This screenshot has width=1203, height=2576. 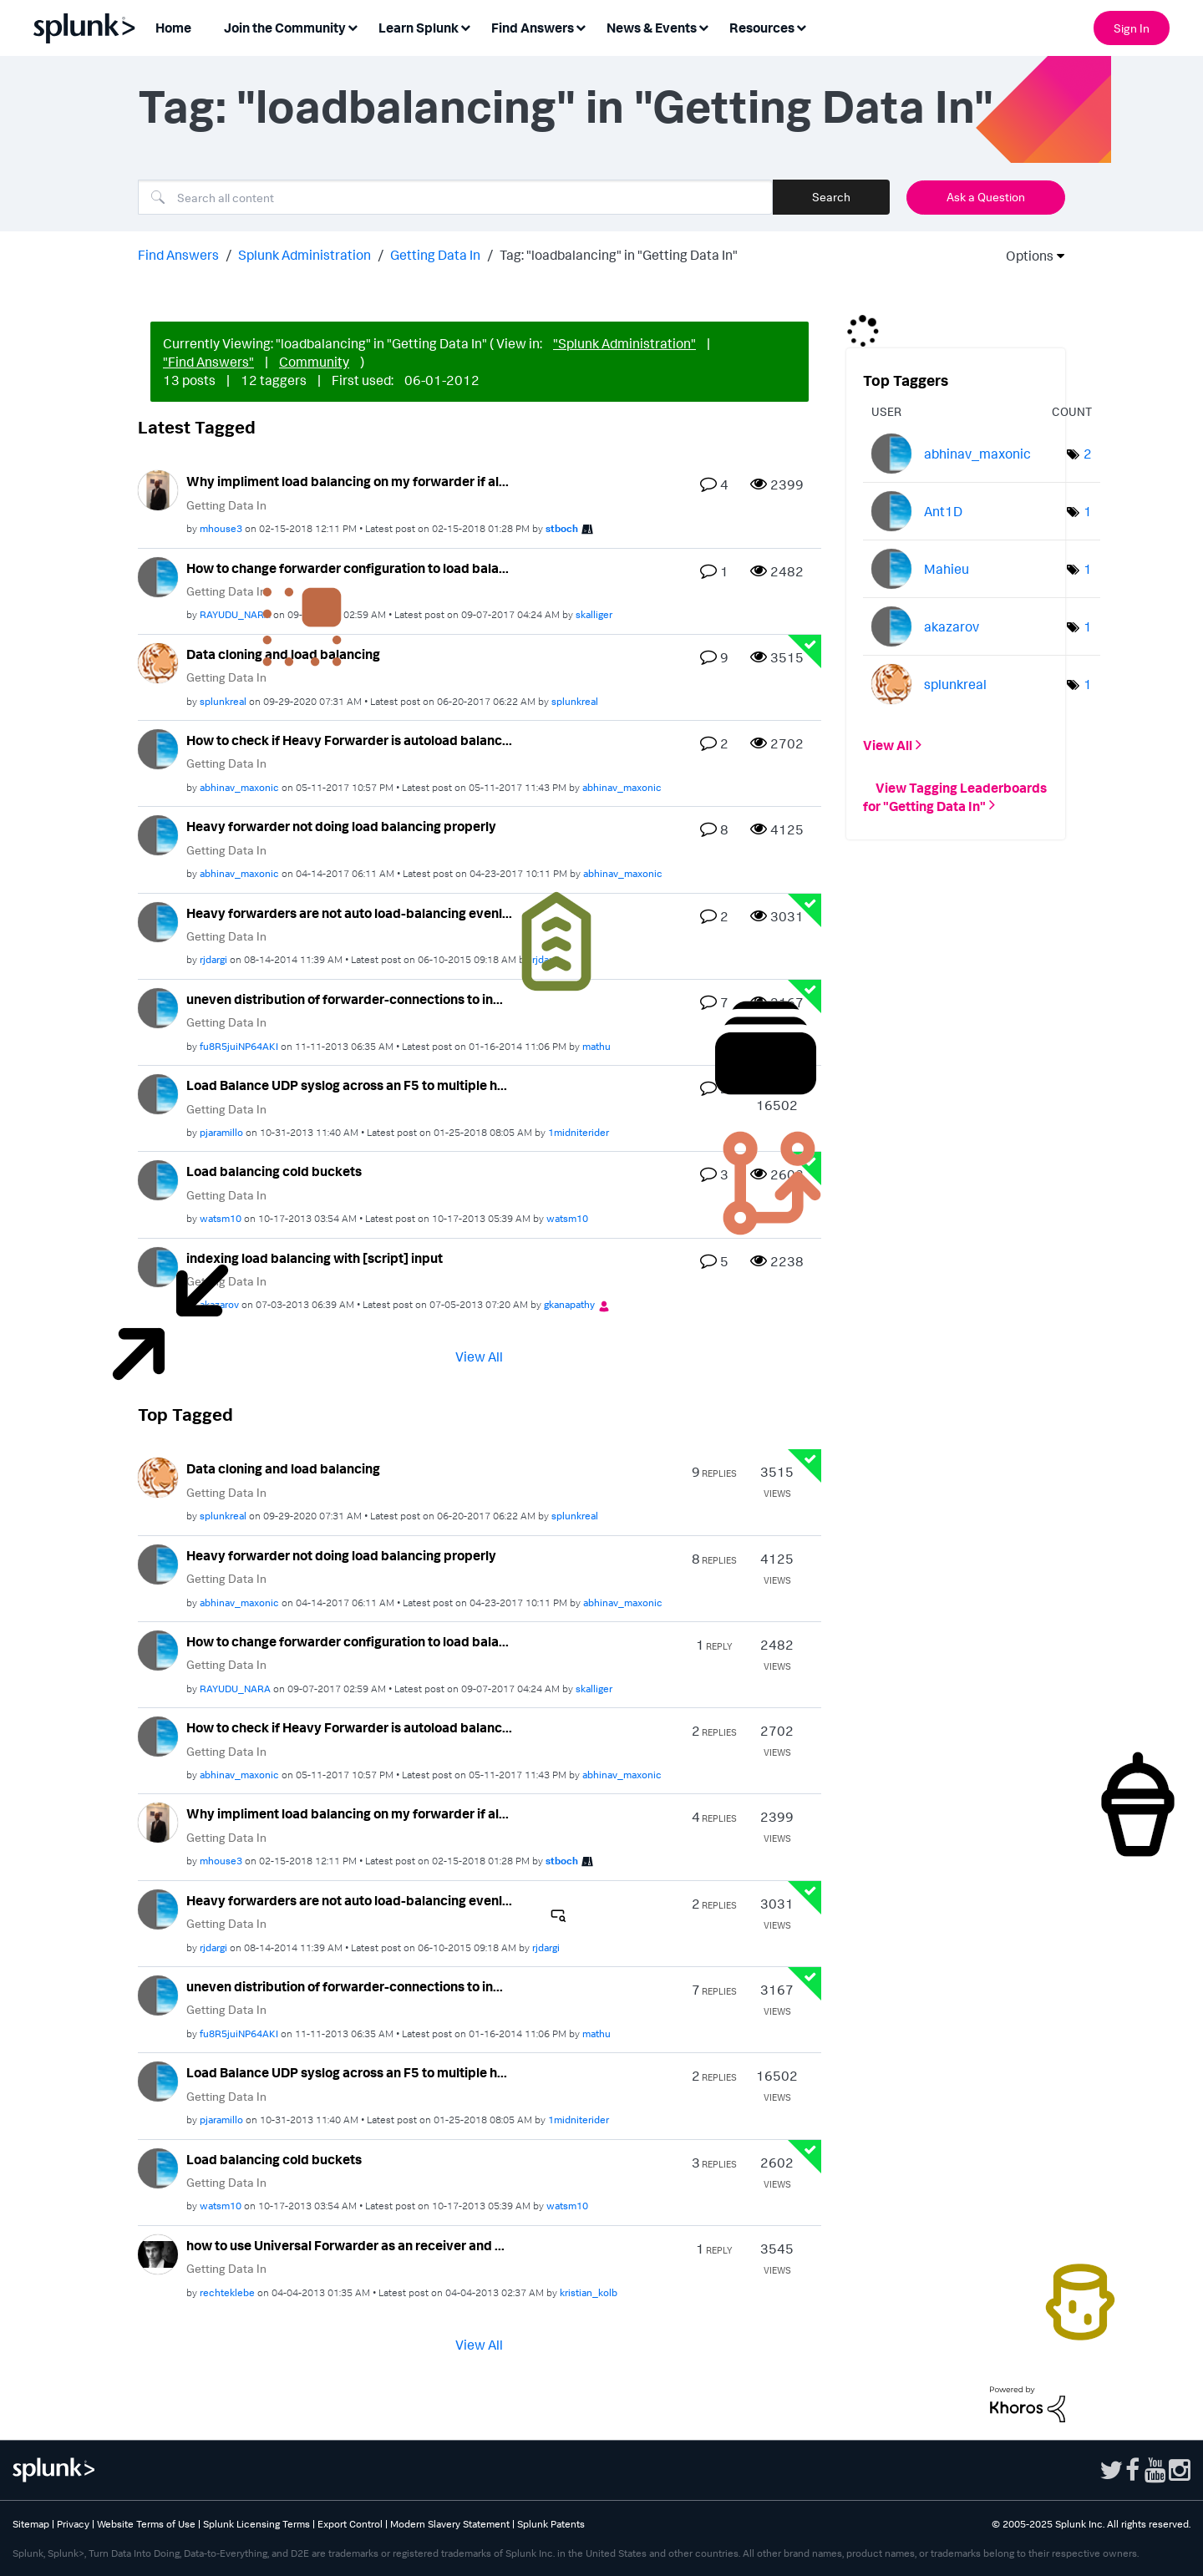 What do you see at coordinates (769, 1183) in the screenshot?
I see `create a new branch in version control` at bounding box center [769, 1183].